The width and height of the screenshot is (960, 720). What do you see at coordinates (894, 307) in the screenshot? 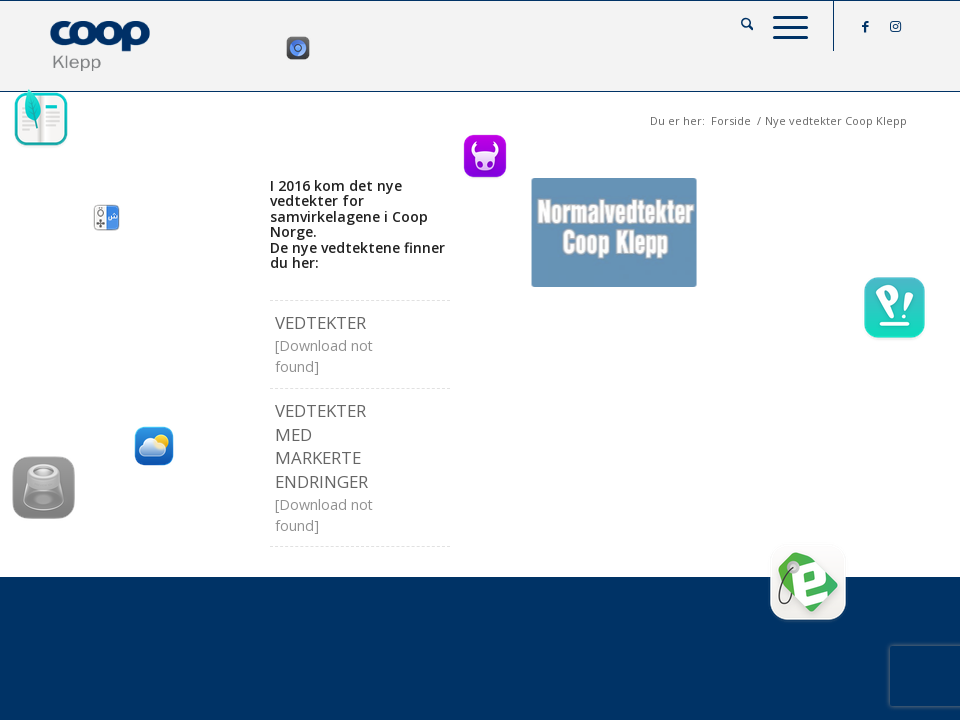
I see `launch Pop!_OS application` at bounding box center [894, 307].